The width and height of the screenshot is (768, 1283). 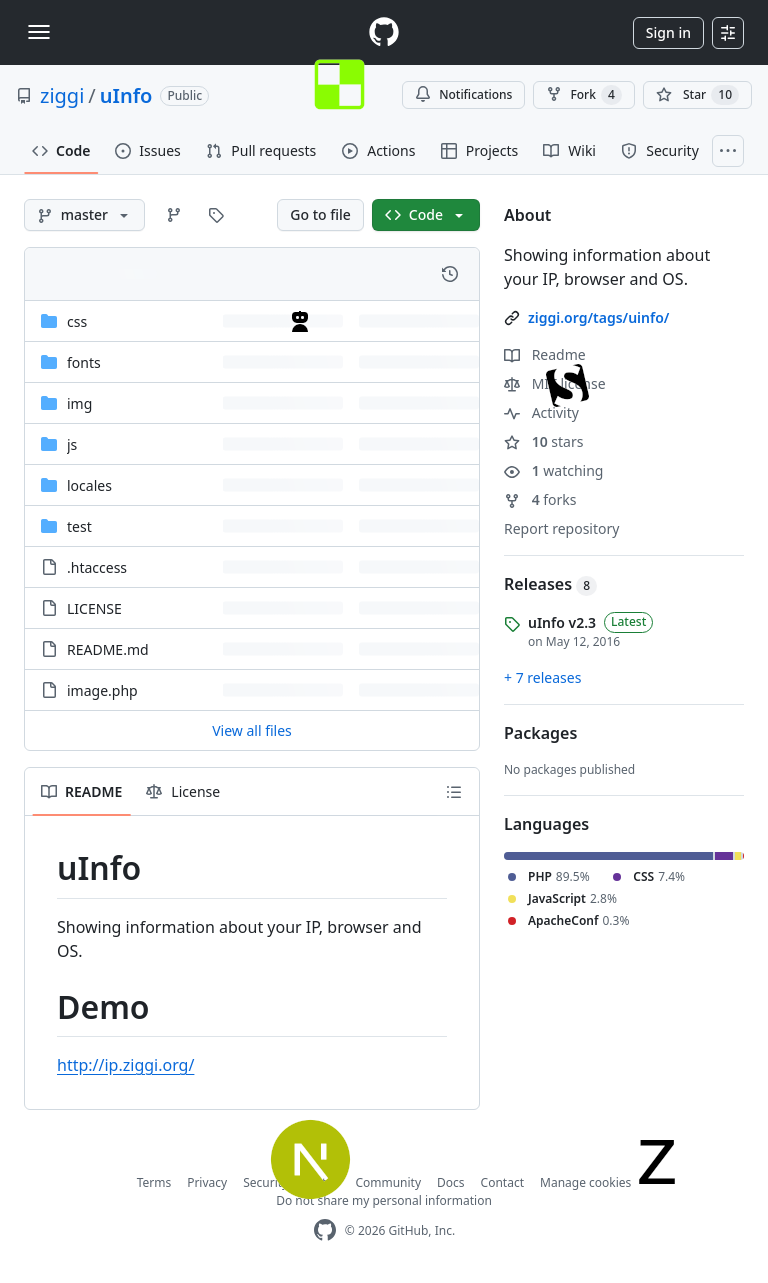 What do you see at coordinates (300, 322) in the screenshot?
I see `access AI assistant or chatbot features` at bounding box center [300, 322].